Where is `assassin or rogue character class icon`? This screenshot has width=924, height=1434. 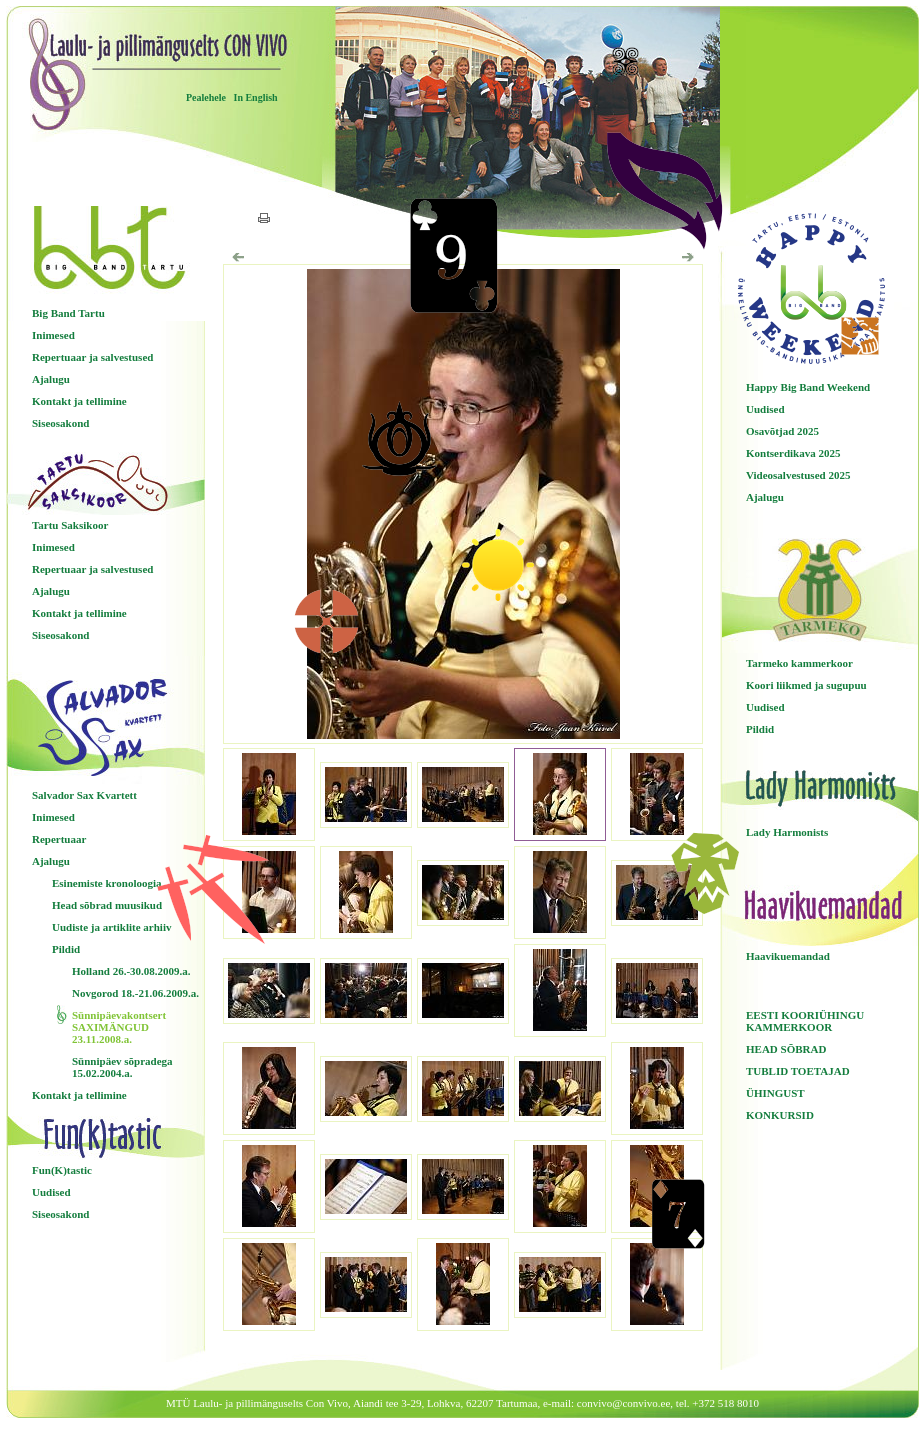 assassin or rogue character class icon is located at coordinates (211, 891).